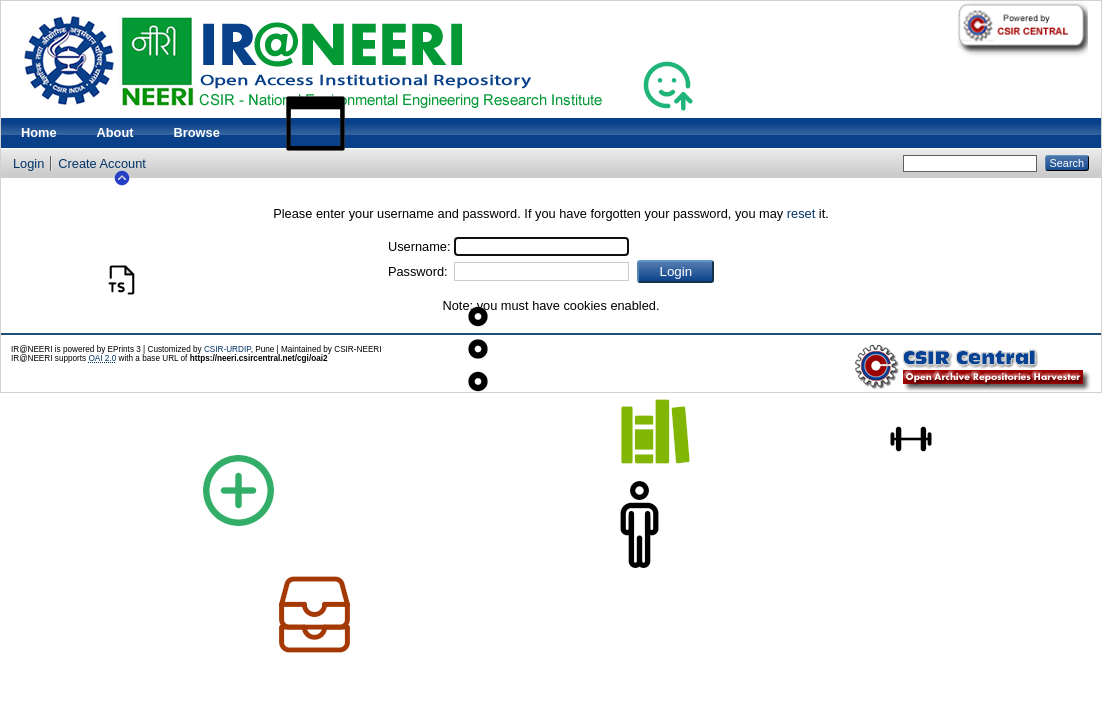  What do you see at coordinates (314, 614) in the screenshot?
I see `view stacked file trays or inbox` at bounding box center [314, 614].